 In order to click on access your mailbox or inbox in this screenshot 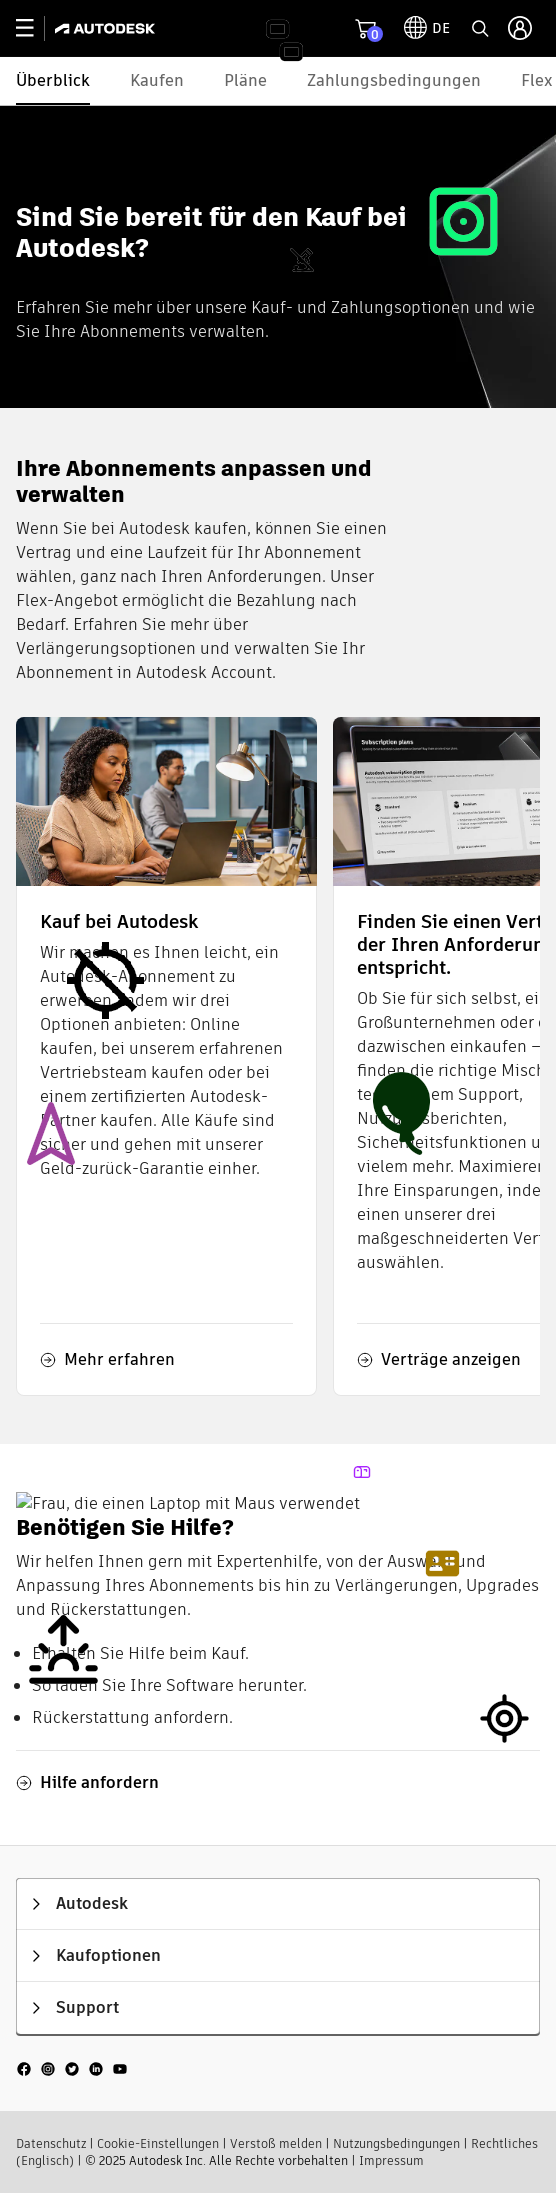, I will do `click(362, 1472)`.